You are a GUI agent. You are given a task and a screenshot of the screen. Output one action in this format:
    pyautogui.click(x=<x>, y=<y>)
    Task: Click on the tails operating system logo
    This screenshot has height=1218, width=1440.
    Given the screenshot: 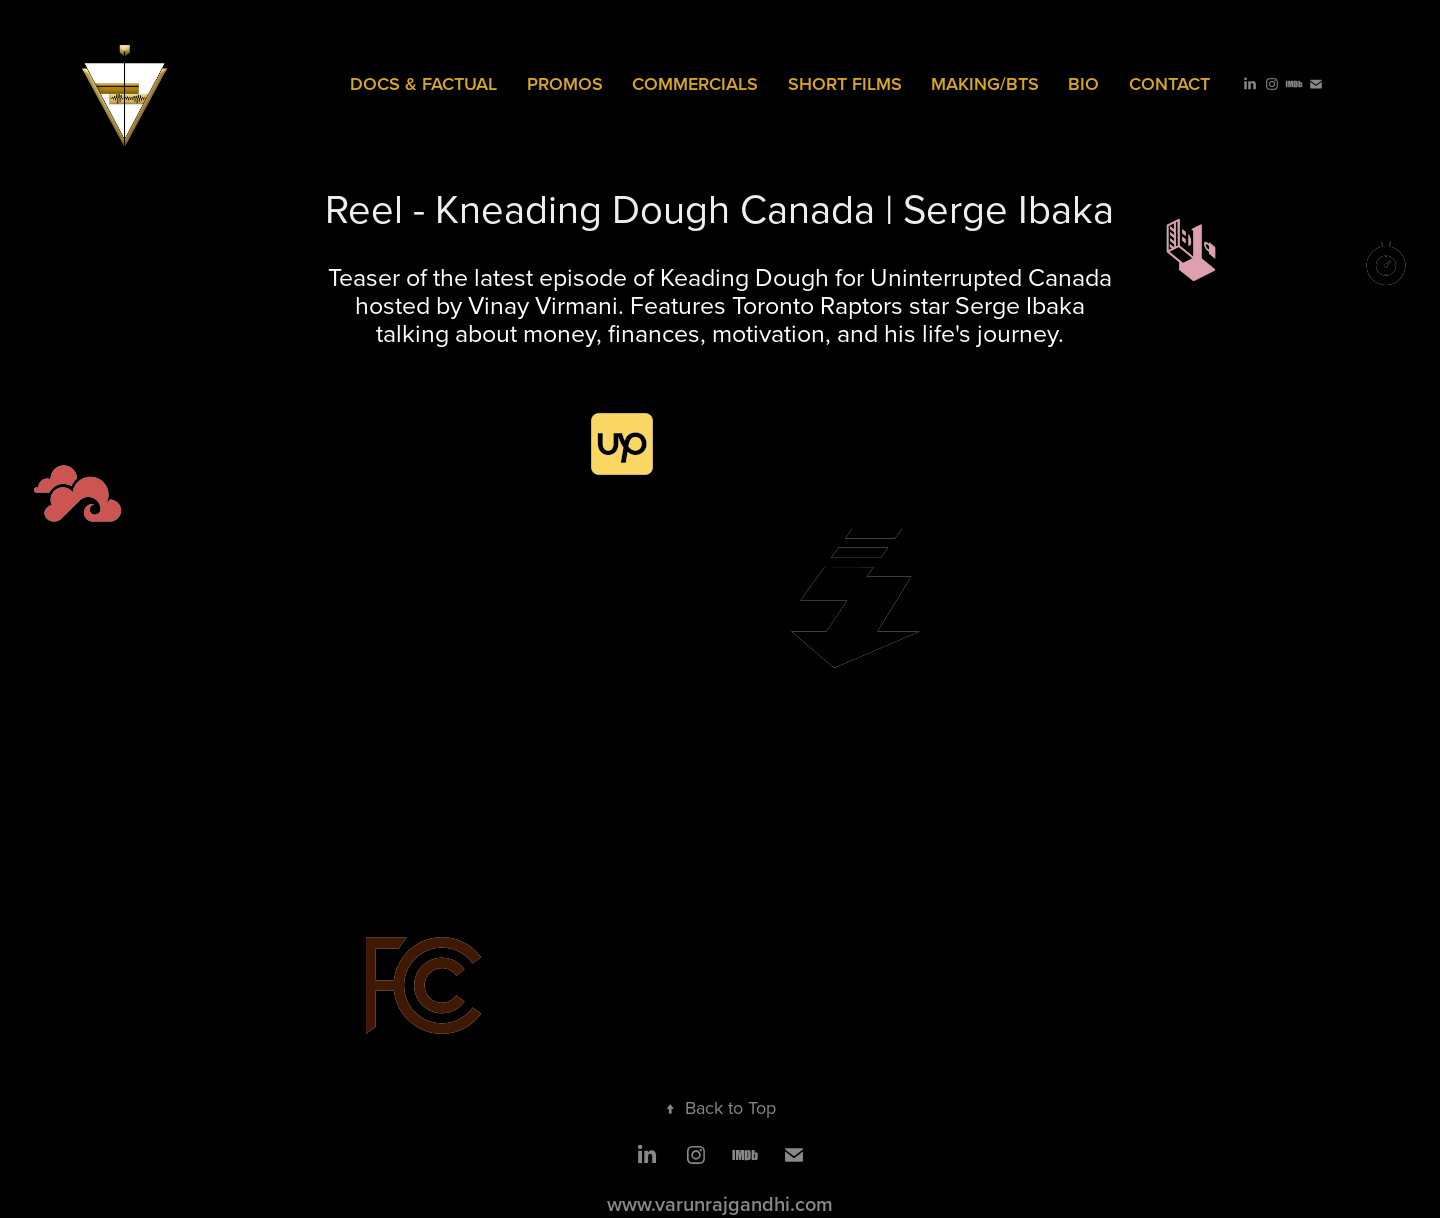 What is the action you would take?
    pyautogui.click(x=1191, y=250)
    